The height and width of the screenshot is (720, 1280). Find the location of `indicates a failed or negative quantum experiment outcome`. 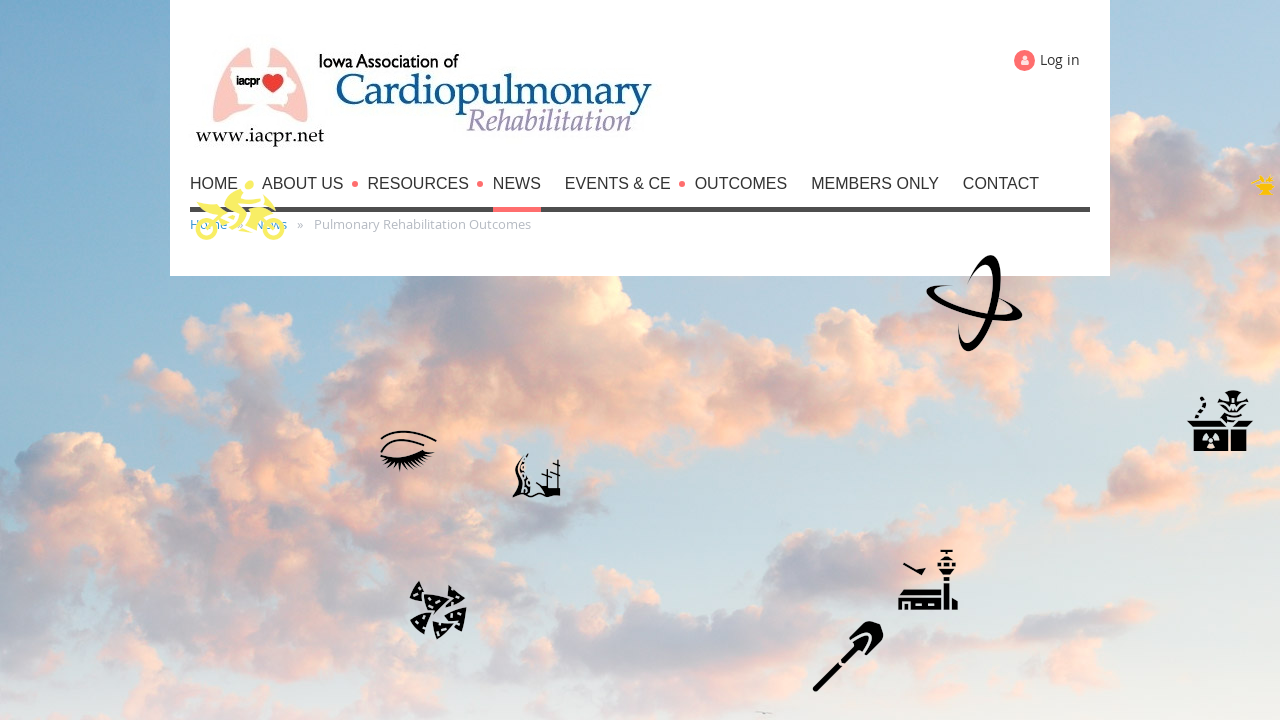

indicates a failed or negative quantum experiment outcome is located at coordinates (1220, 418).